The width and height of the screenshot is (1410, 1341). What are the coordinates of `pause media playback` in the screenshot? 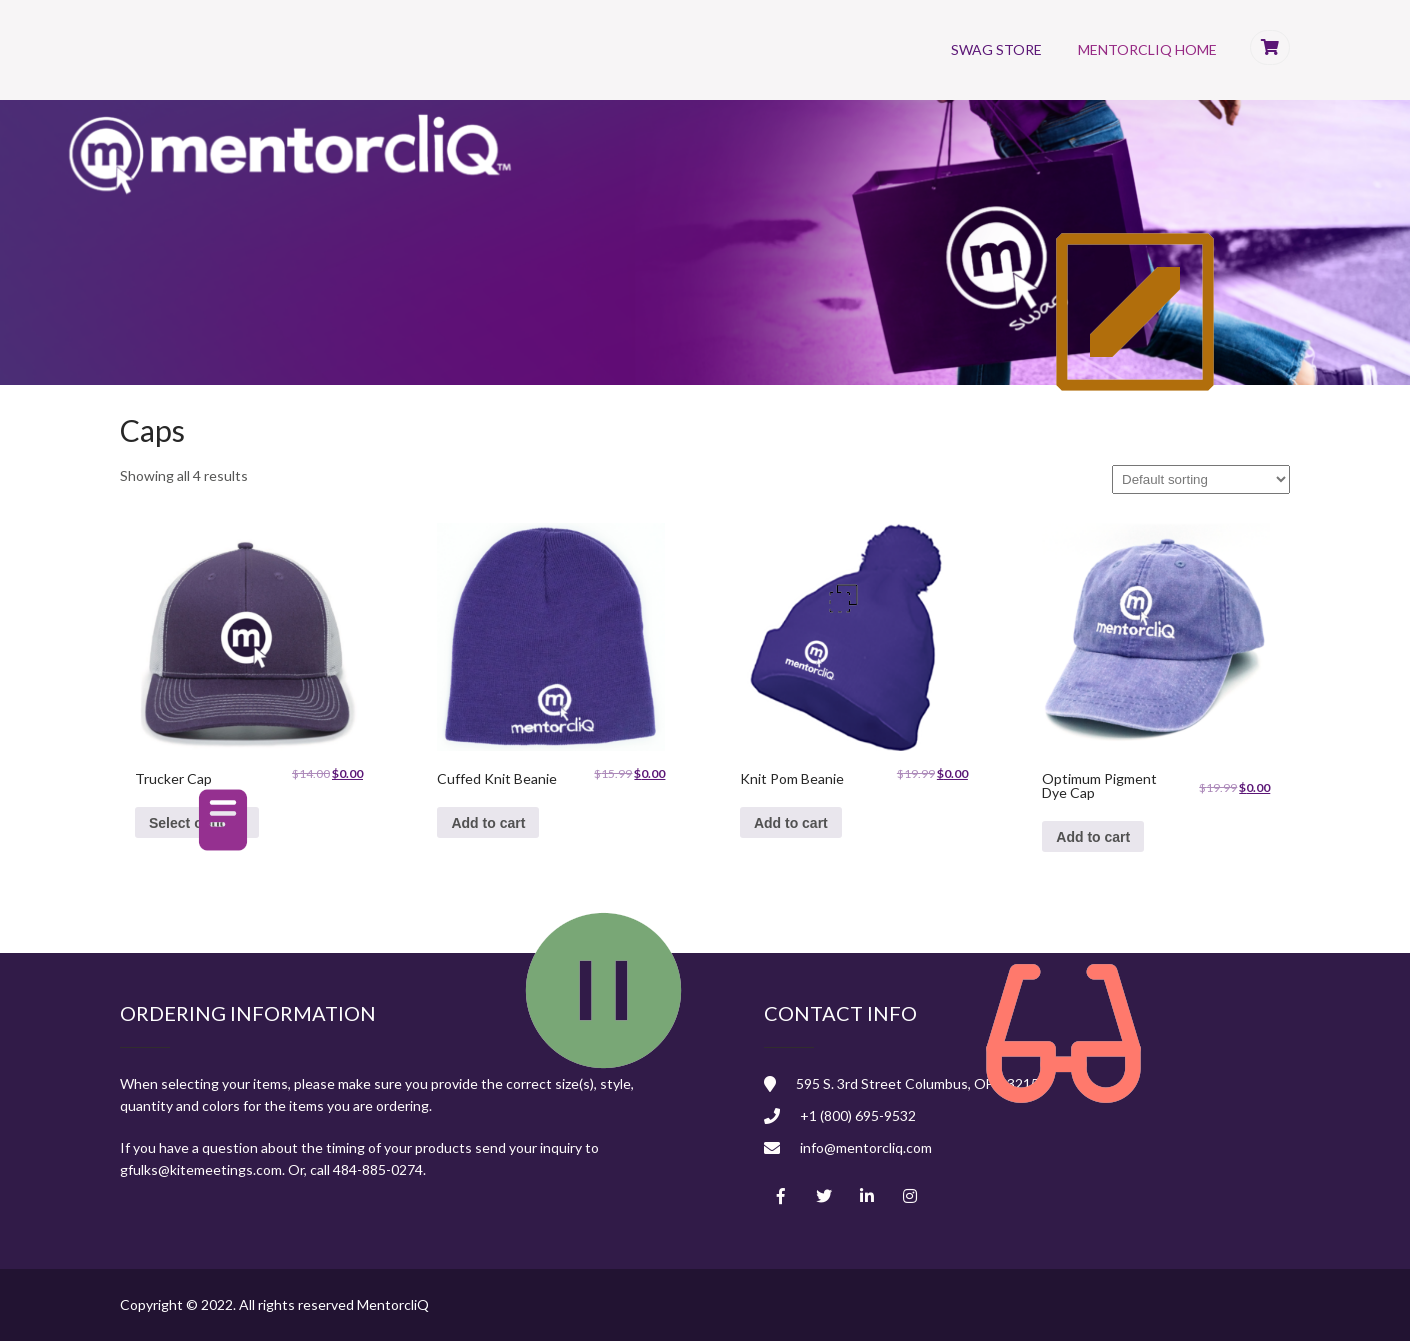 It's located at (603, 990).